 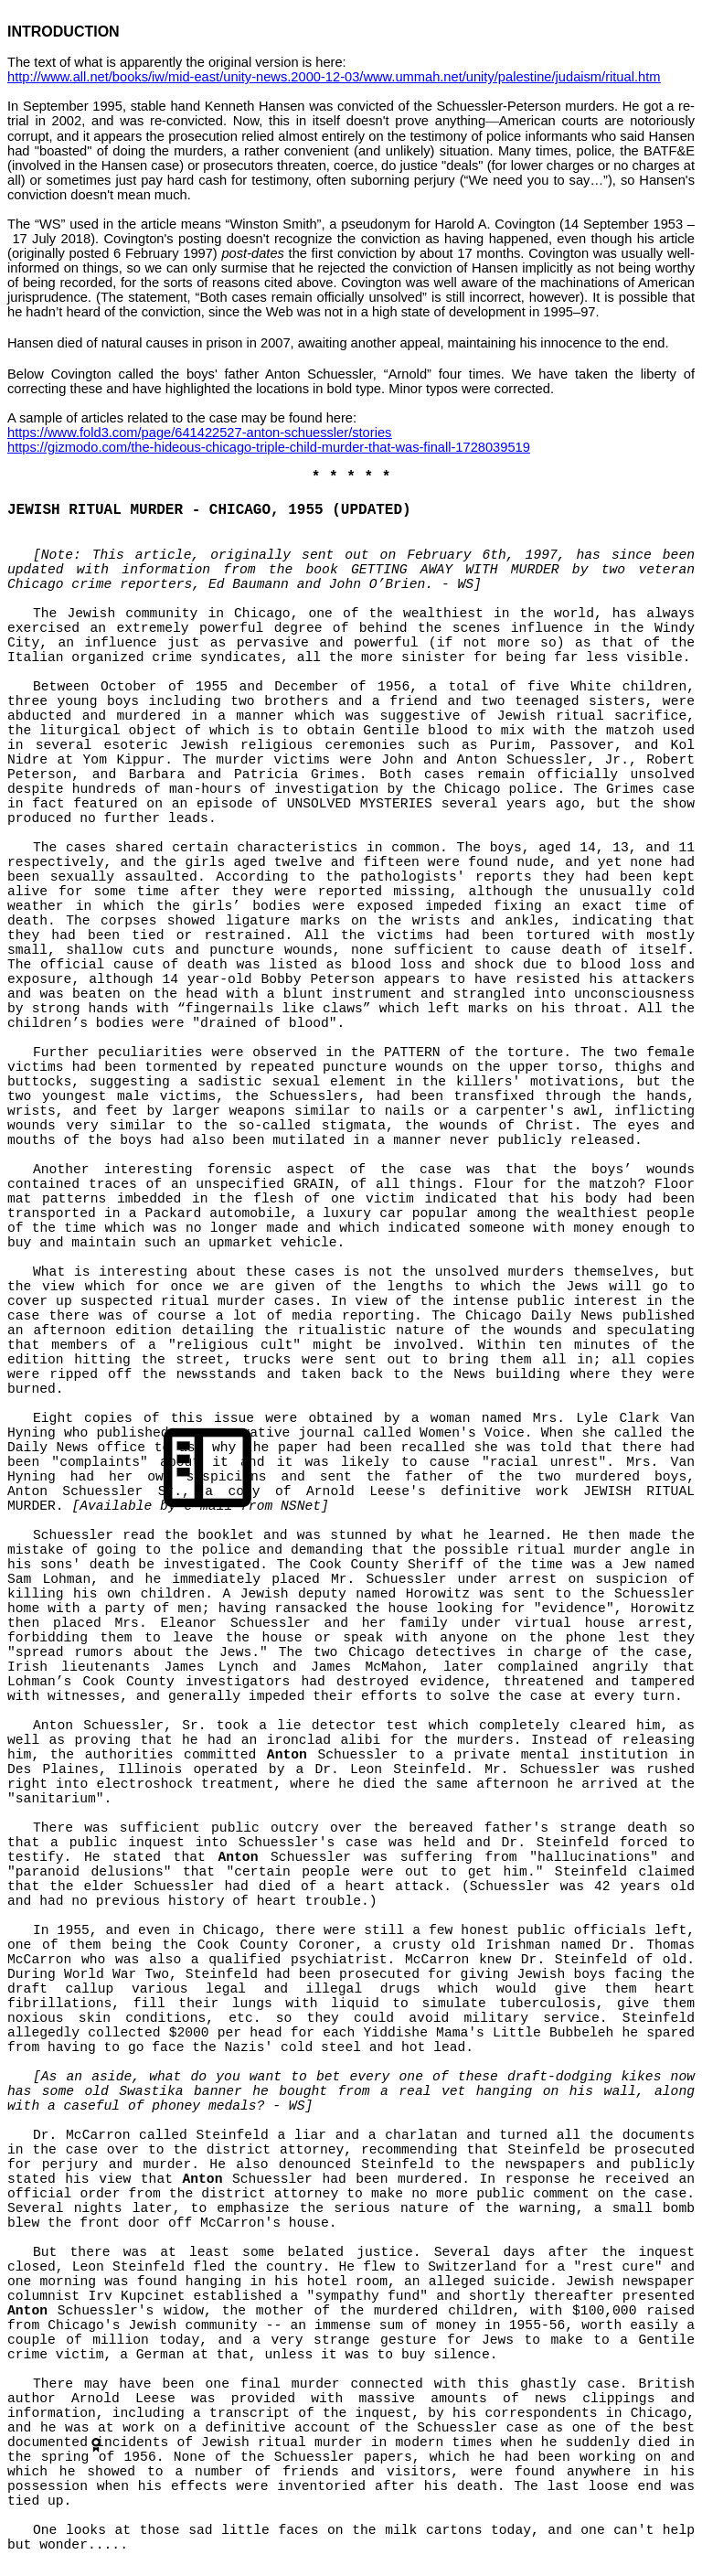 I want to click on view achievements or awards, so click(x=96, y=2445).